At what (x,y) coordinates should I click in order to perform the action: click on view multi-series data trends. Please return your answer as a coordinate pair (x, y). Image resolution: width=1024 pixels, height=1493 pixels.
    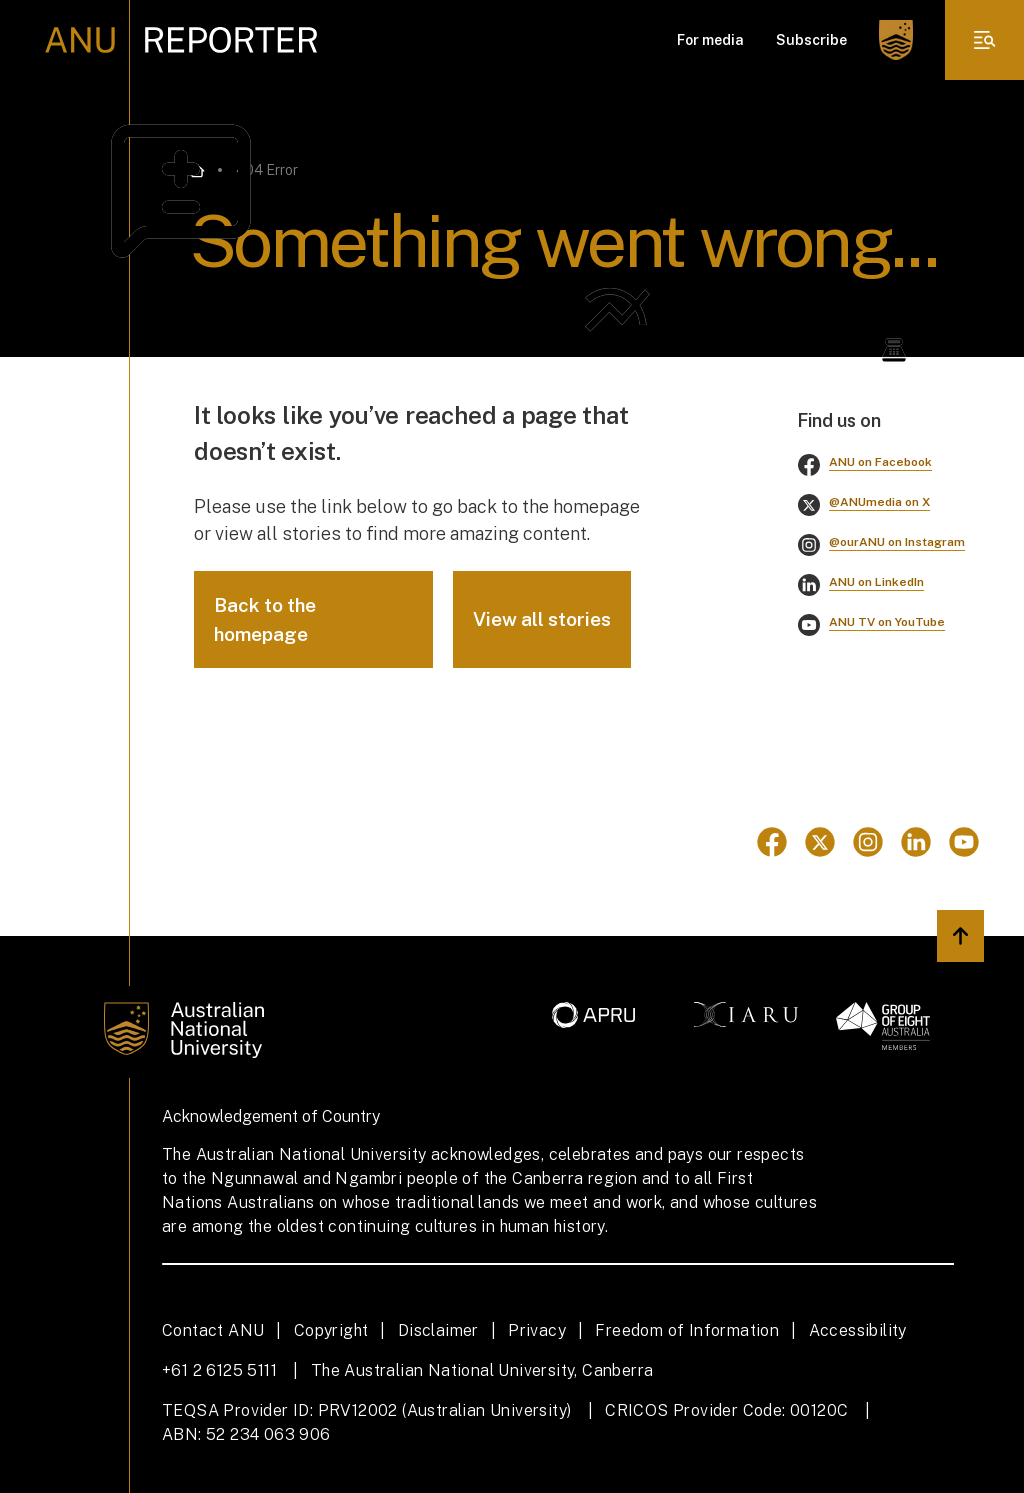
    Looking at the image, I should click on (617, 310).